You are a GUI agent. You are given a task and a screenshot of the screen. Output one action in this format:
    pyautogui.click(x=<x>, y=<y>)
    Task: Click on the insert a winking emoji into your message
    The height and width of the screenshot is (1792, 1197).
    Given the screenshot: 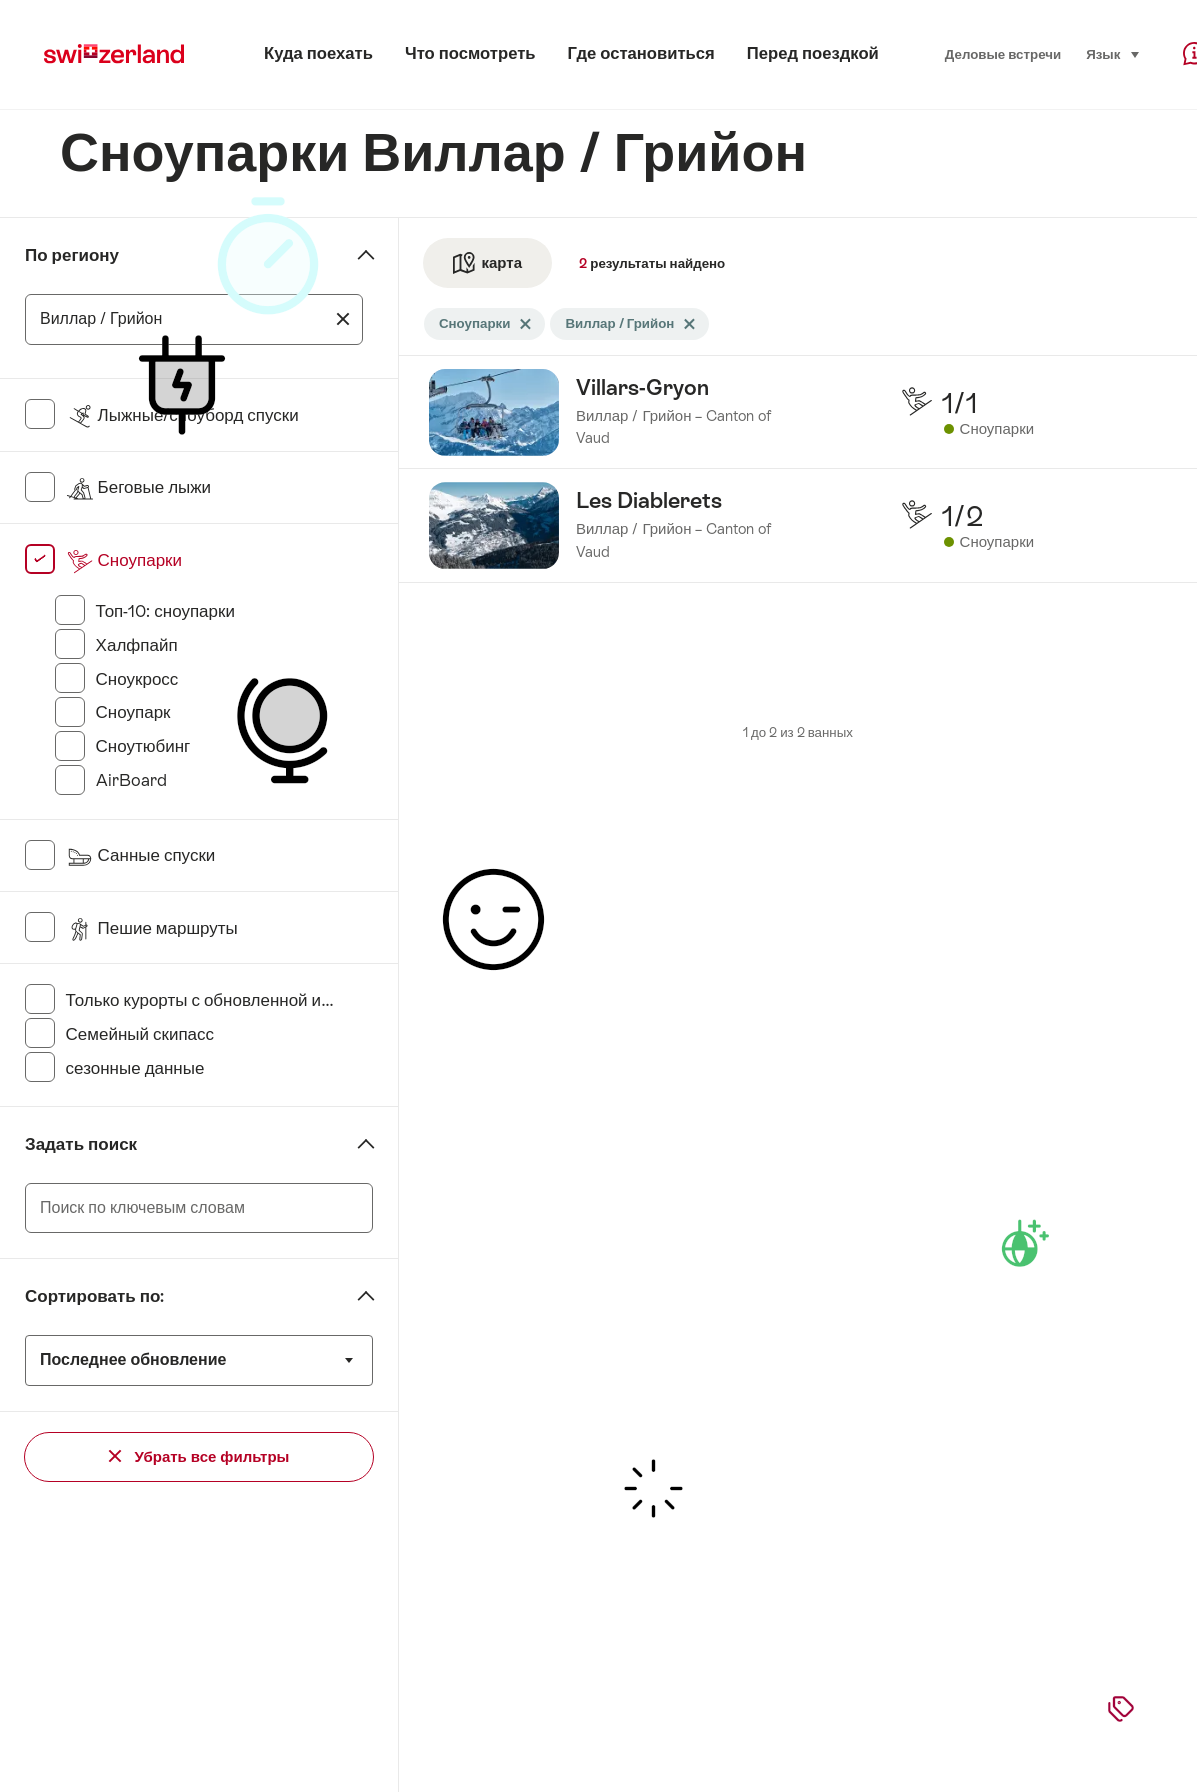 What is the action you would take?
    pyautogui.click(x=493, y=919)
    